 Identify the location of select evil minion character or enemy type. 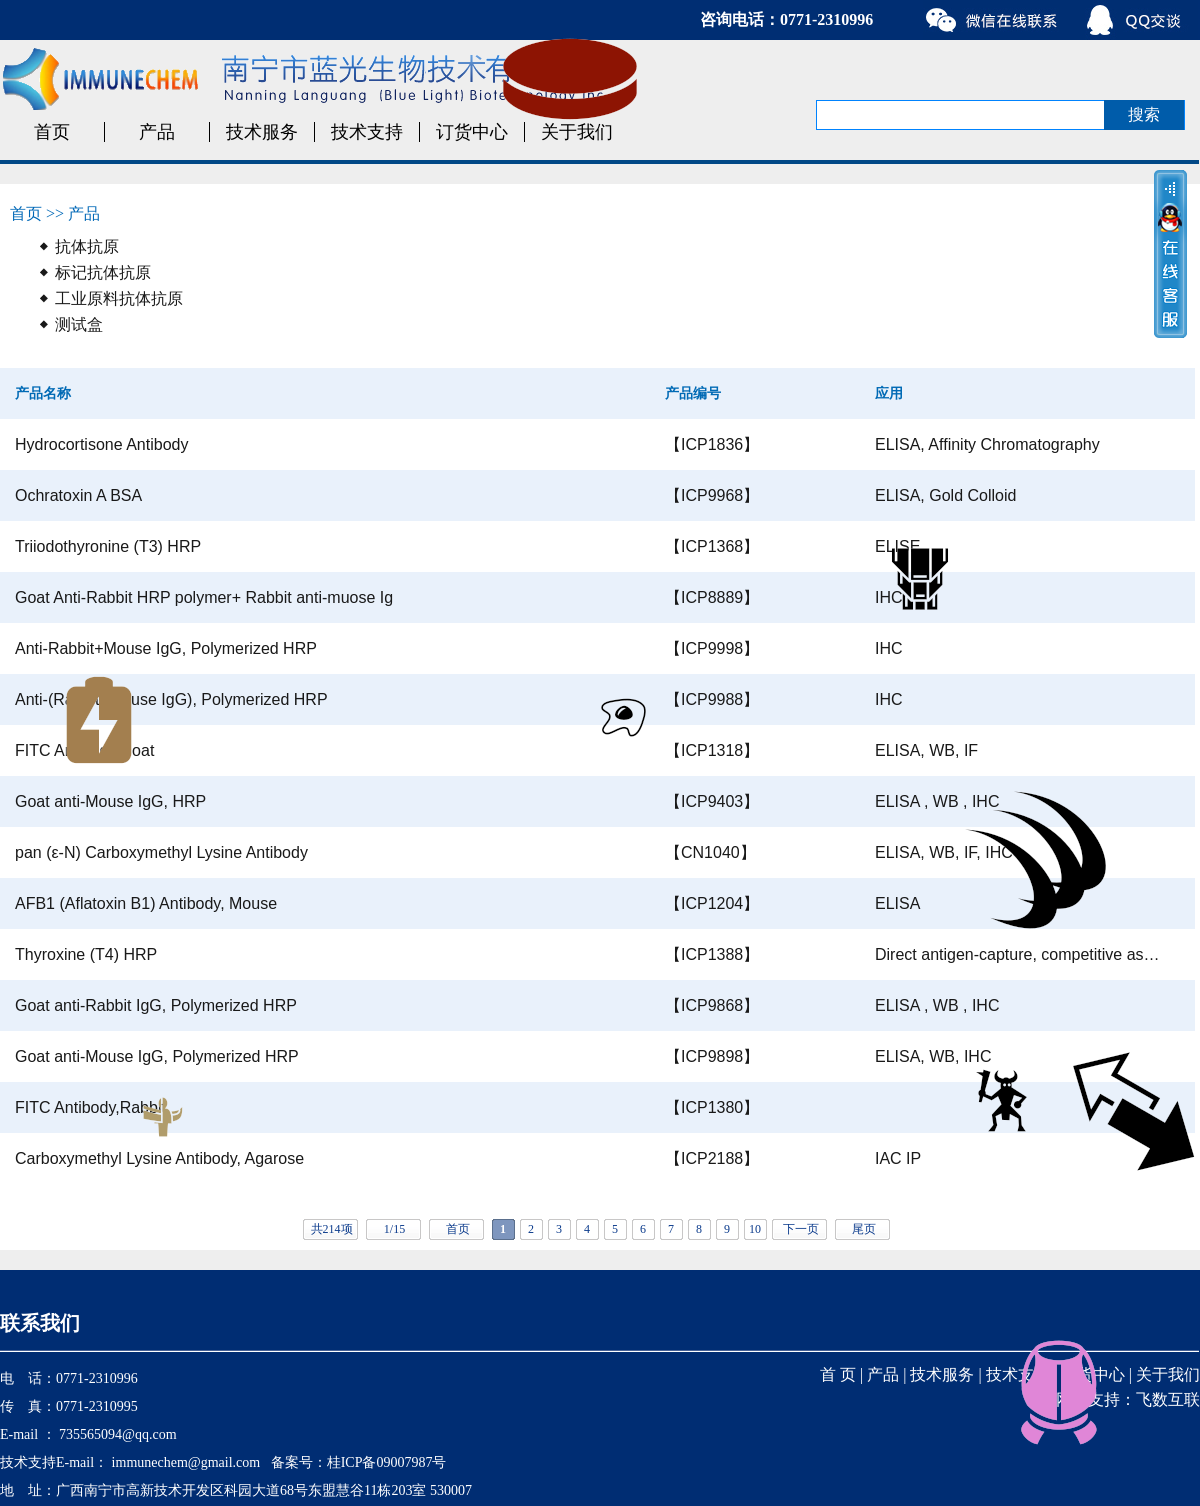
(1001, 1100).